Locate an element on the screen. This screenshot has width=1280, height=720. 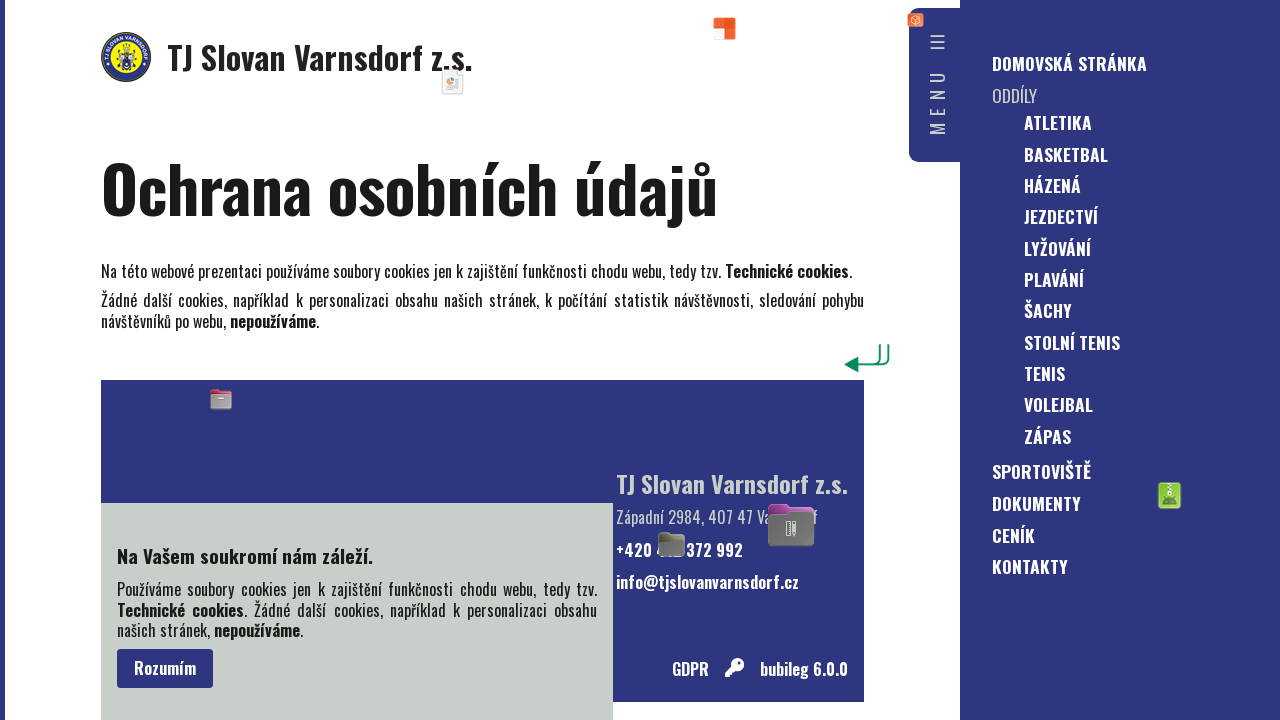
open a presentation file is located at coordinates (452, 81).